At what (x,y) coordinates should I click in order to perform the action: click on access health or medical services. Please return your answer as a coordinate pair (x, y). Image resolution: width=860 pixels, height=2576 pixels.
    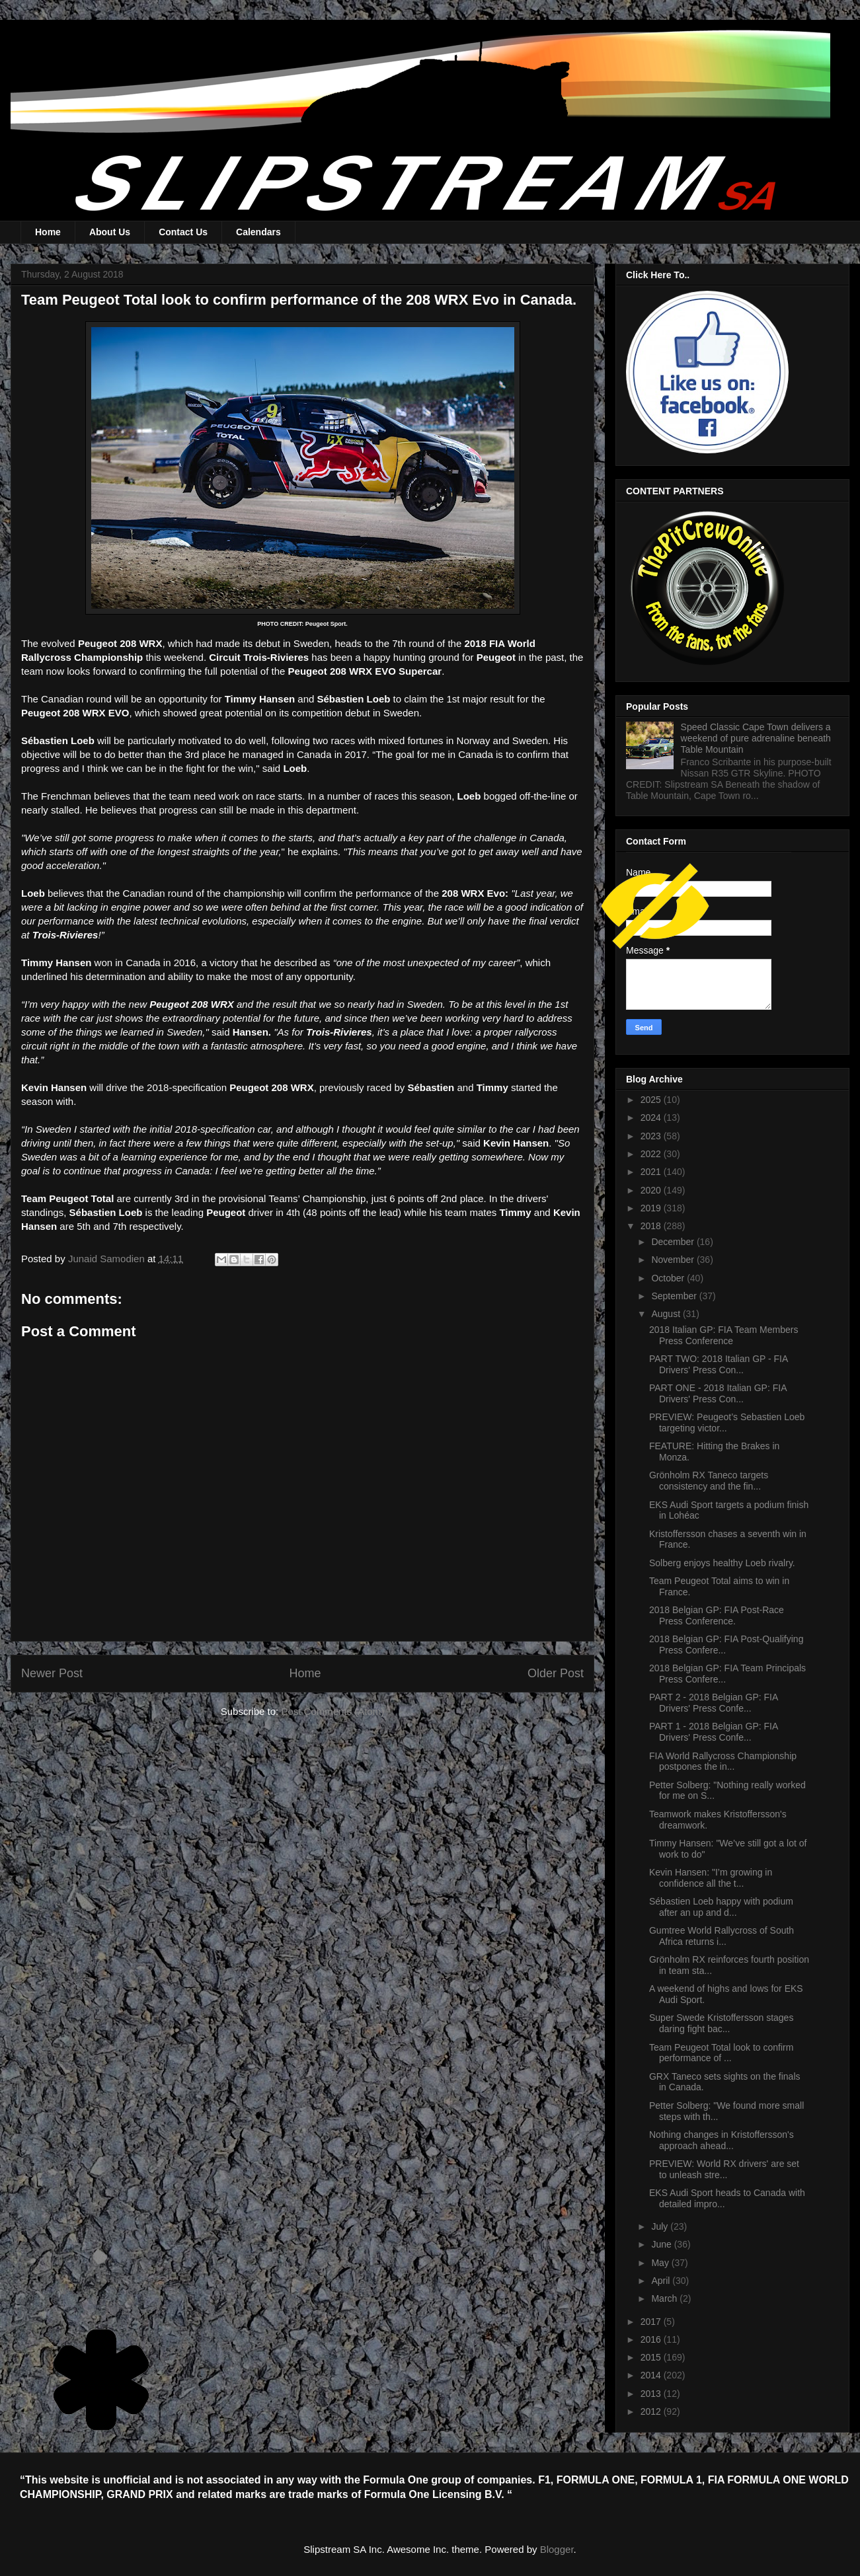
    Looking at the image, I should click on (101, 2380).